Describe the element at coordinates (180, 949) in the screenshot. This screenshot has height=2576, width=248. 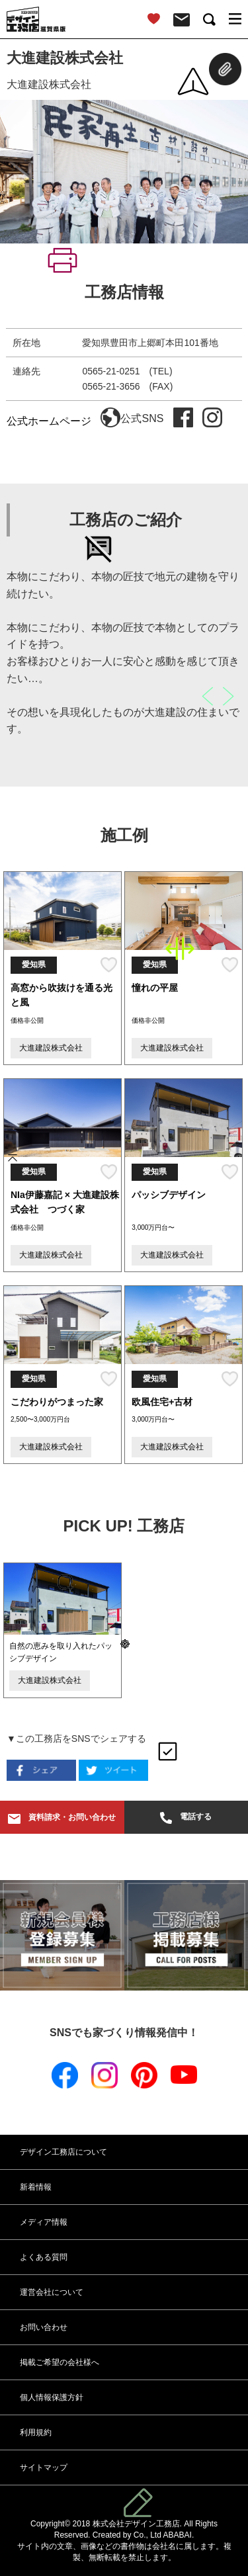
I see `adjust horizontal split between panels` at that location.